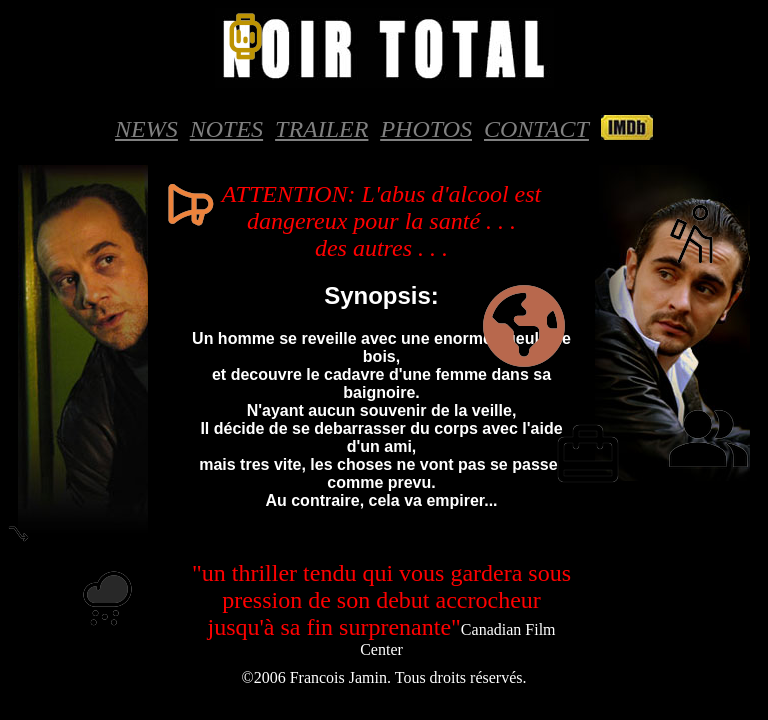 Image resolution: width=768 pixels, height=720 pixels. Describe the element at coordinates (588, 455) in the screenshot. I see `access travel documents or itinerary` at that location.